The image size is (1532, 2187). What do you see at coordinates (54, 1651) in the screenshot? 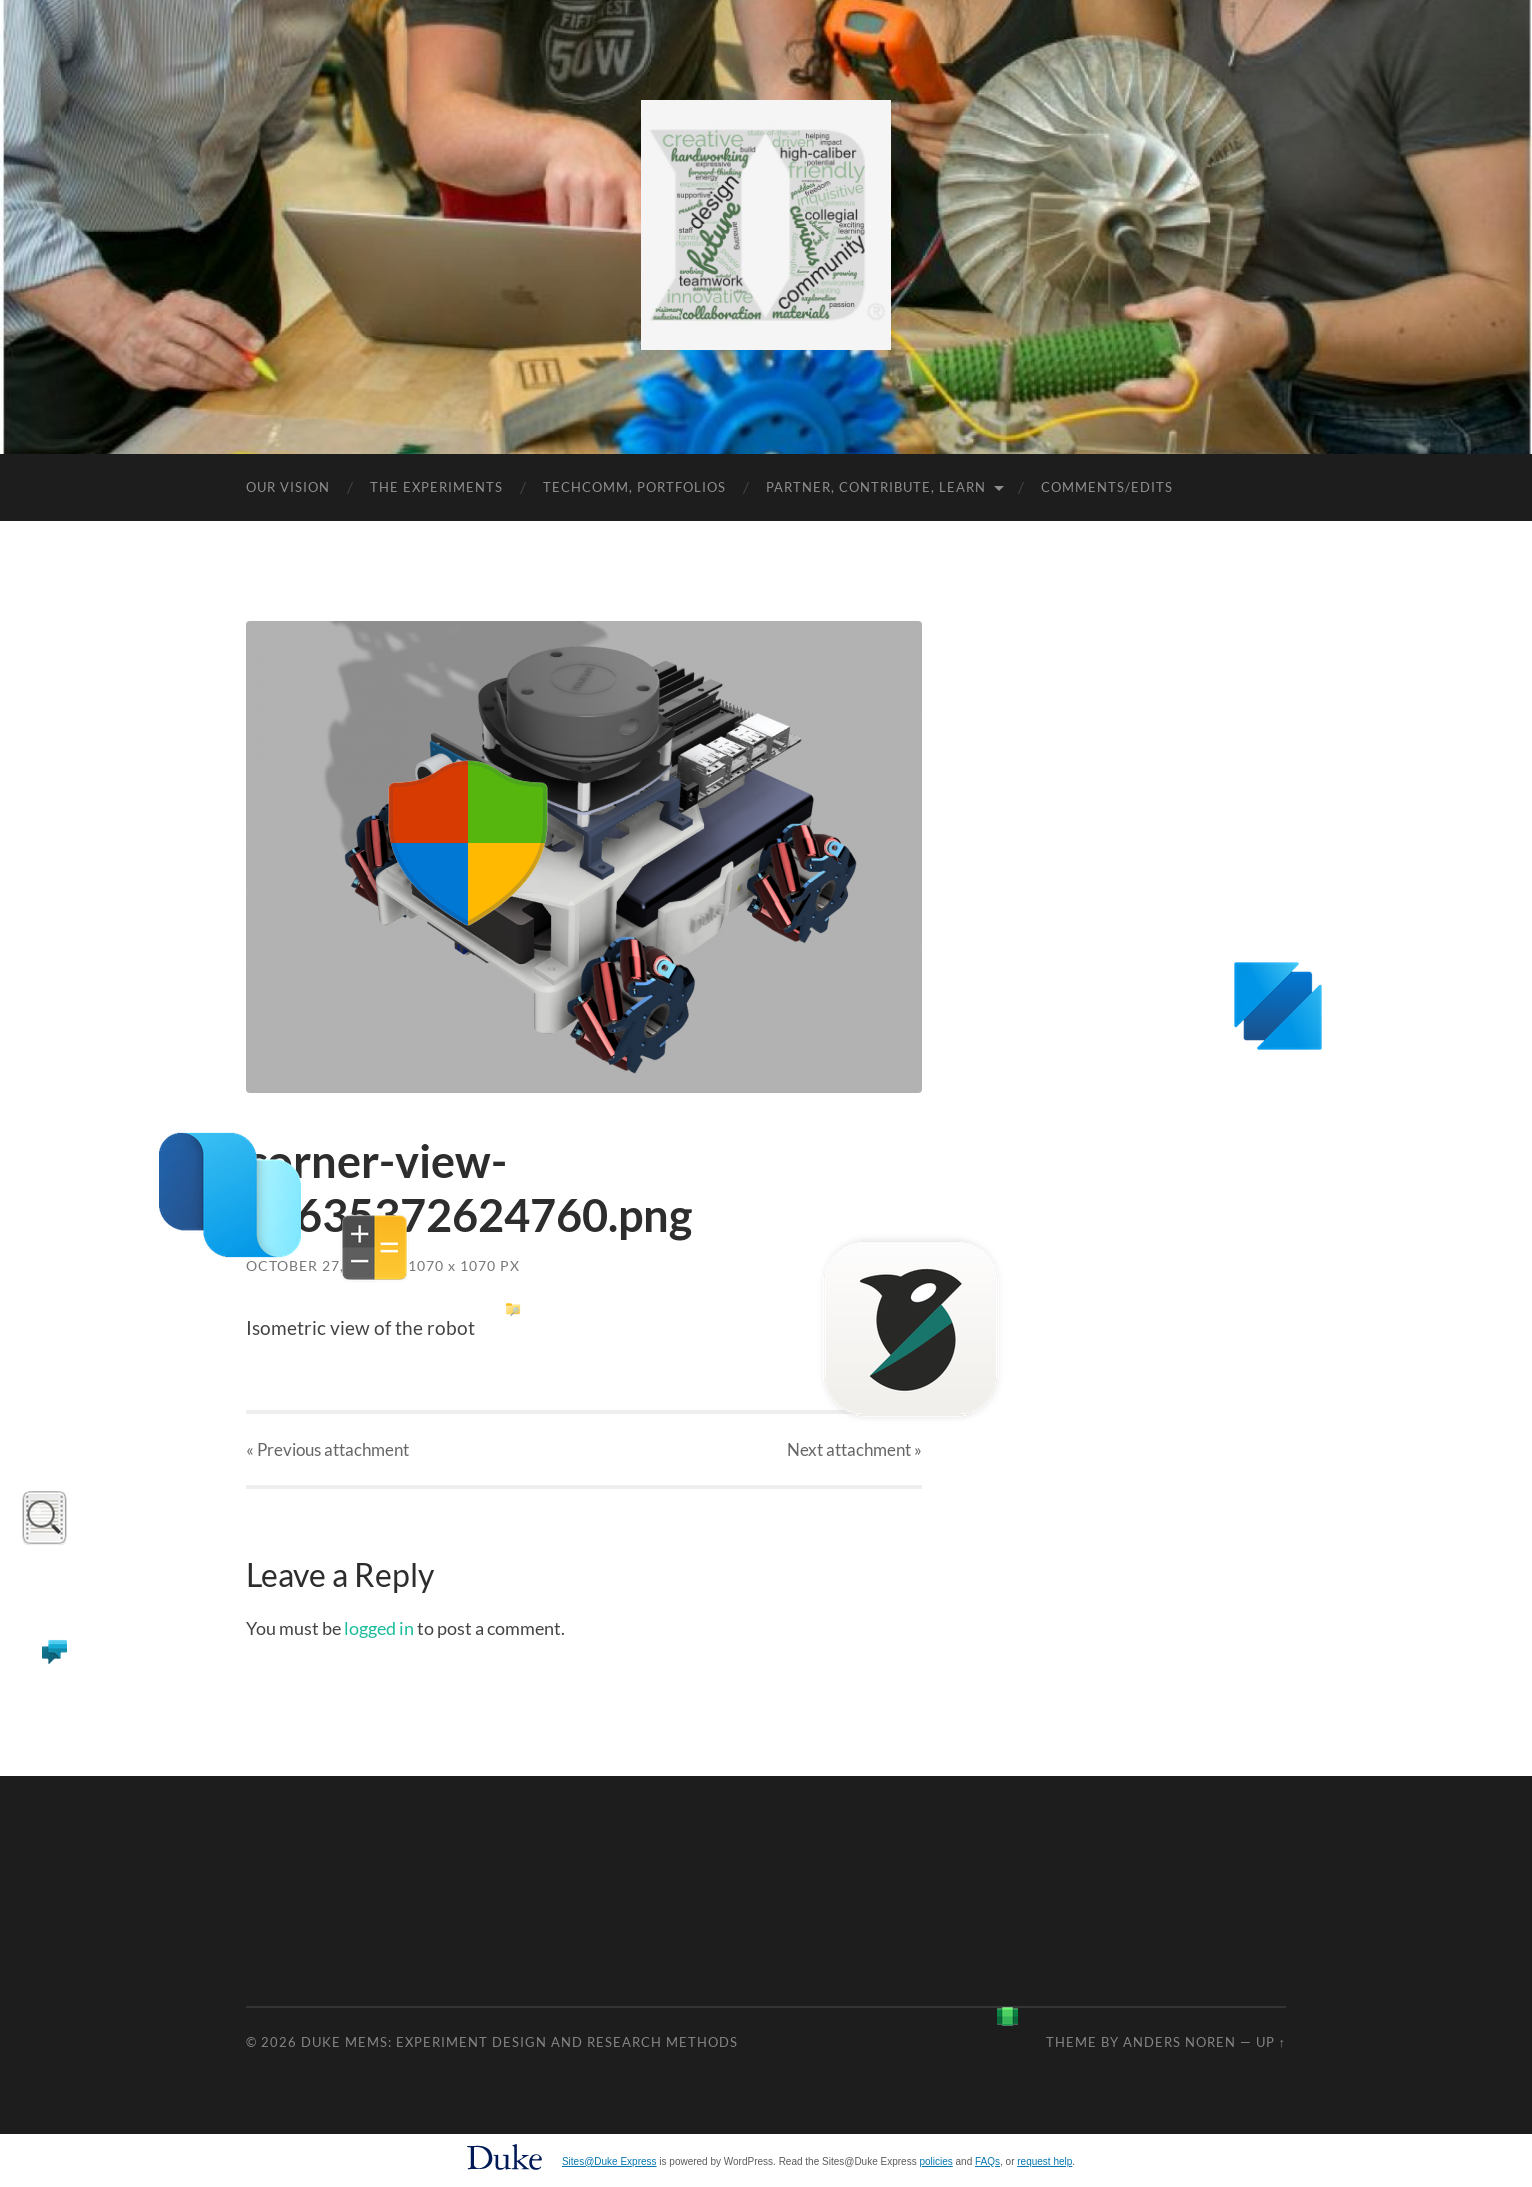
I see `open the virtual agents app` at bounding box center [54, 1651].